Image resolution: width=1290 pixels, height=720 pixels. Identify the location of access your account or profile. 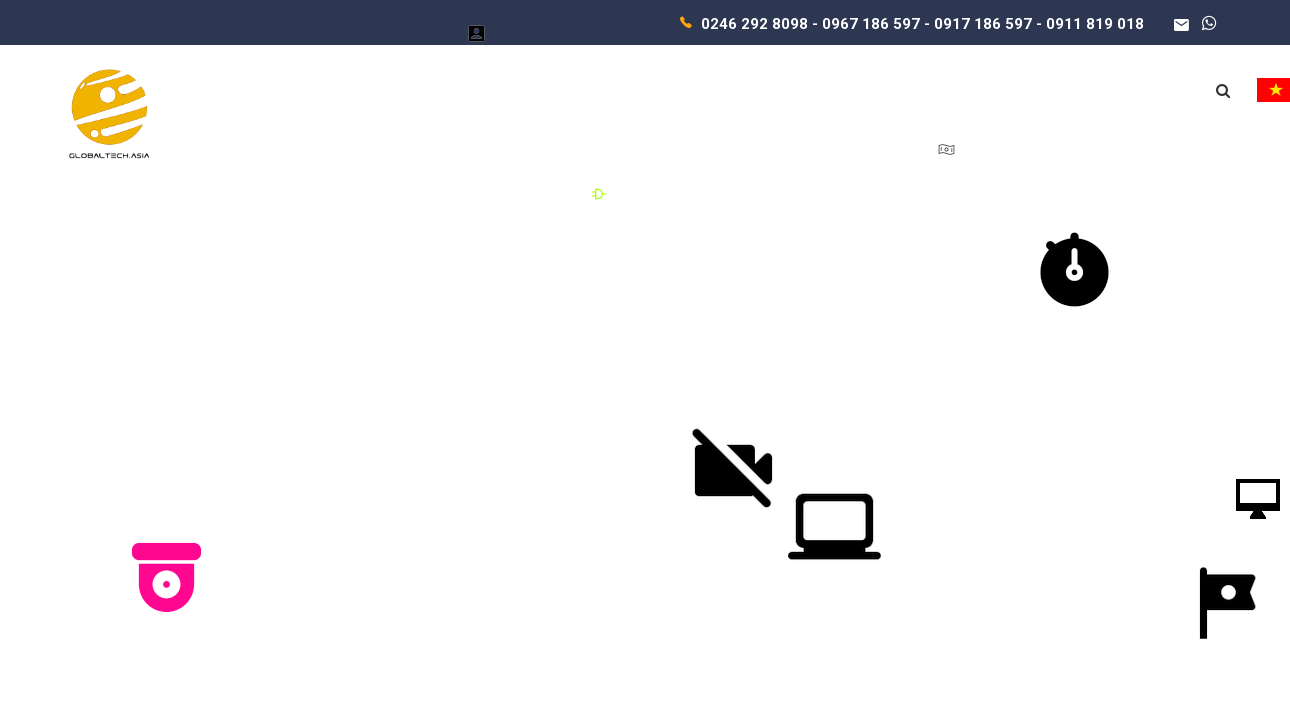
(476, 33).